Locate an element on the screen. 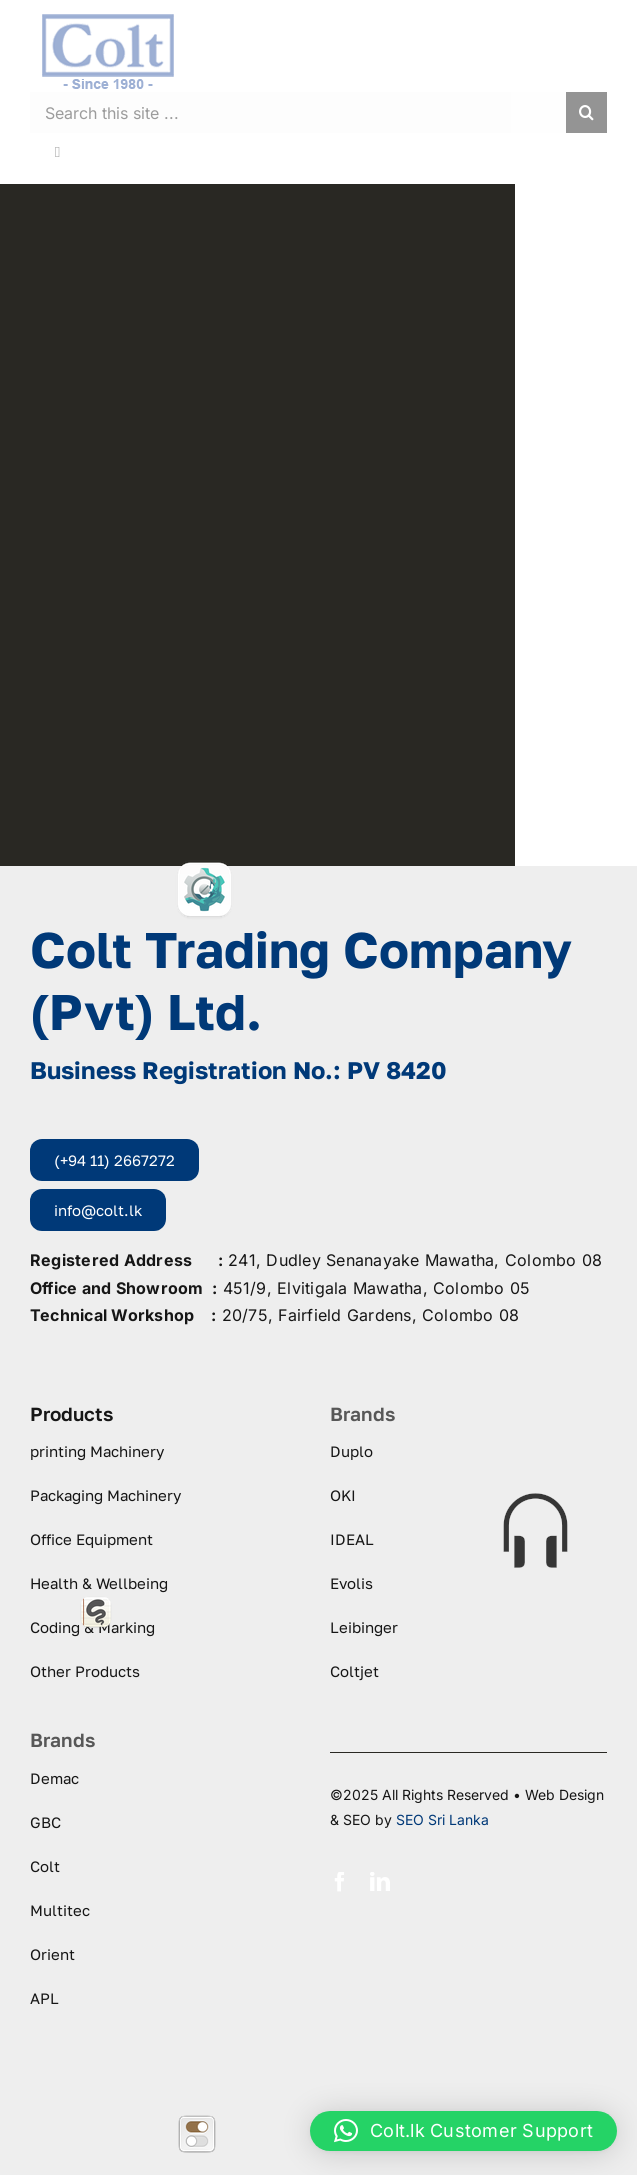 The width and height of the screenshot is (637, 2175). audio output set to headphones is located at coordinates (535, 1530).